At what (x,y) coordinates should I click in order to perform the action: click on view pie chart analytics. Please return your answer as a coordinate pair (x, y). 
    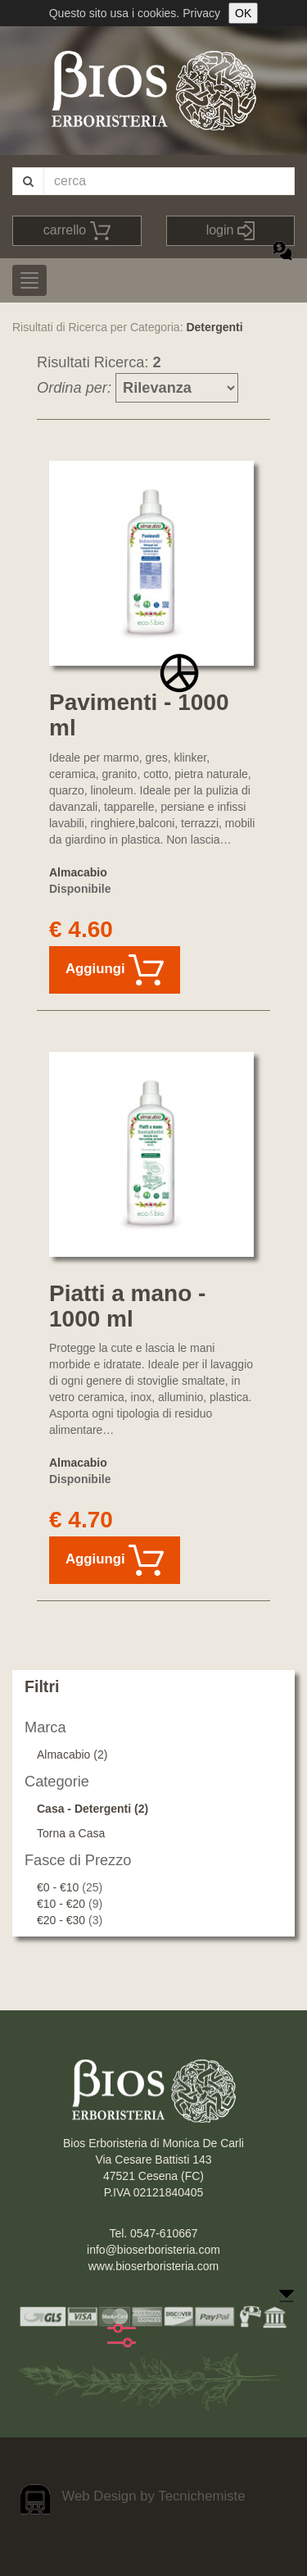
    Looking at the image, I should click on (179, 673).